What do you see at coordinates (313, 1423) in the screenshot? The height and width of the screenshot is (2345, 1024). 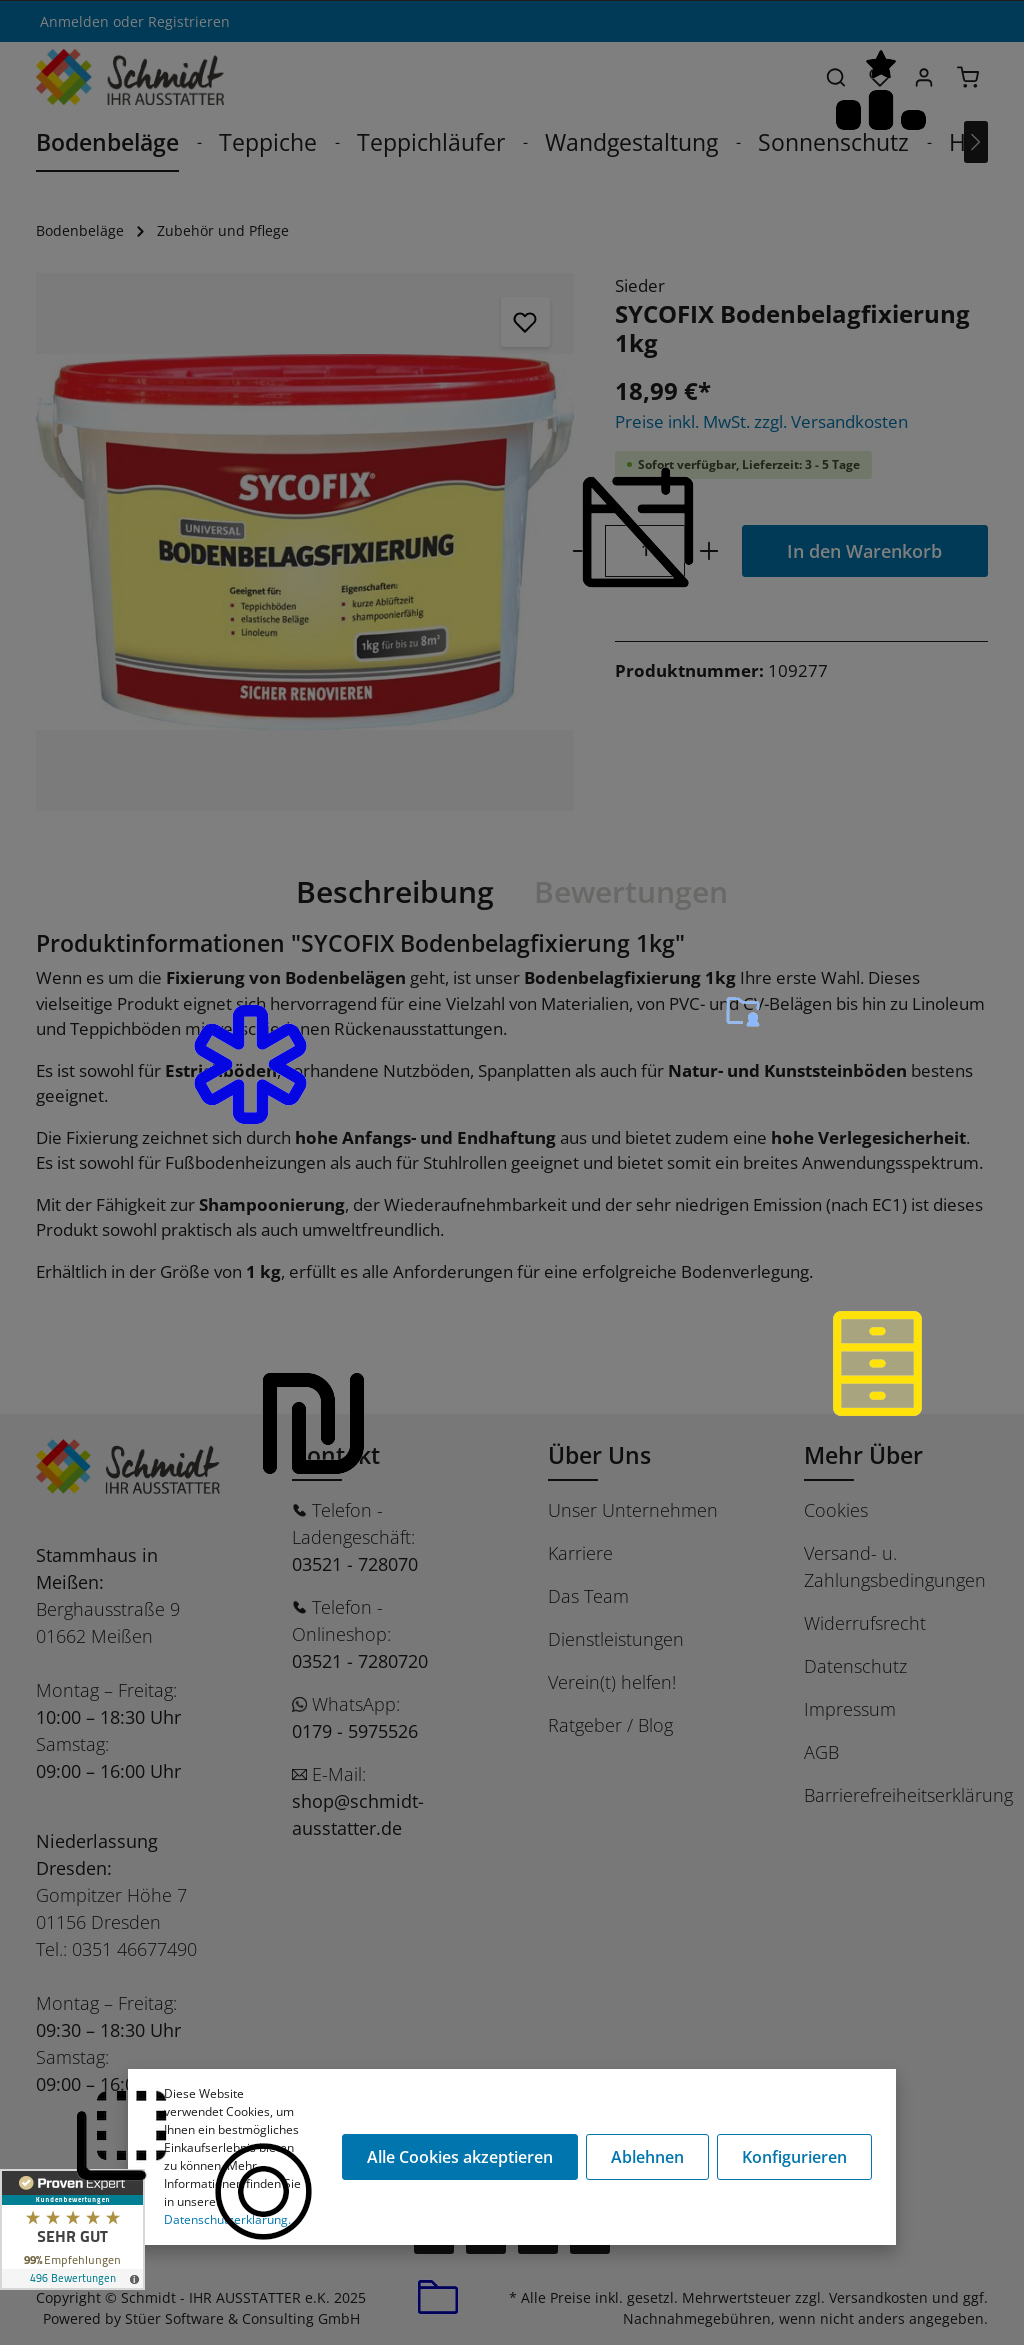 I see `indicates Israeli shekel currency` at bounding box center [313, 1423].